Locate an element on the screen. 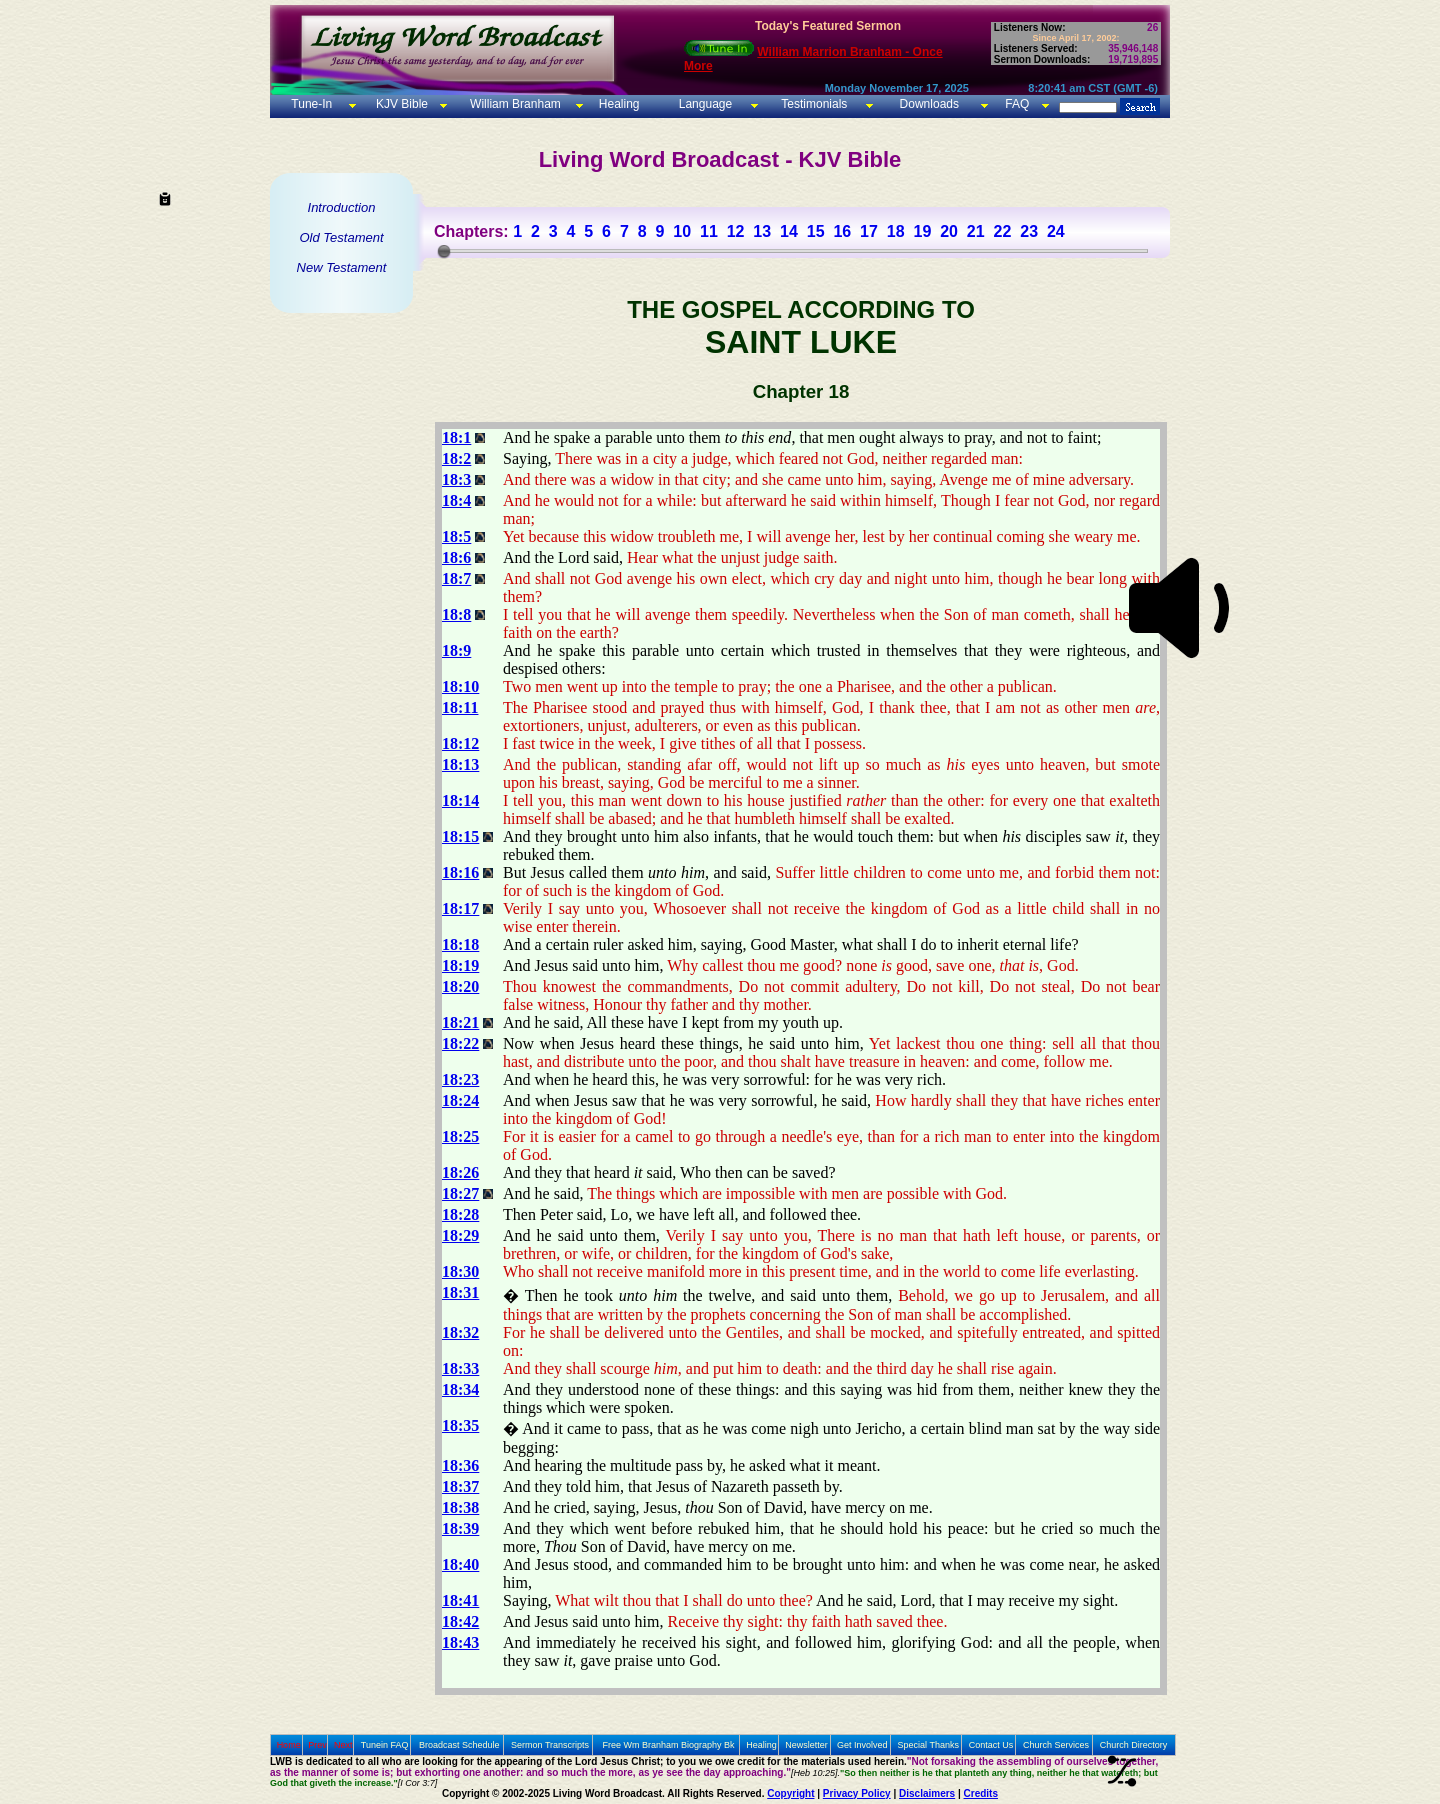  adjust animation easing curve control points is located at coordinates (1122, 1771).